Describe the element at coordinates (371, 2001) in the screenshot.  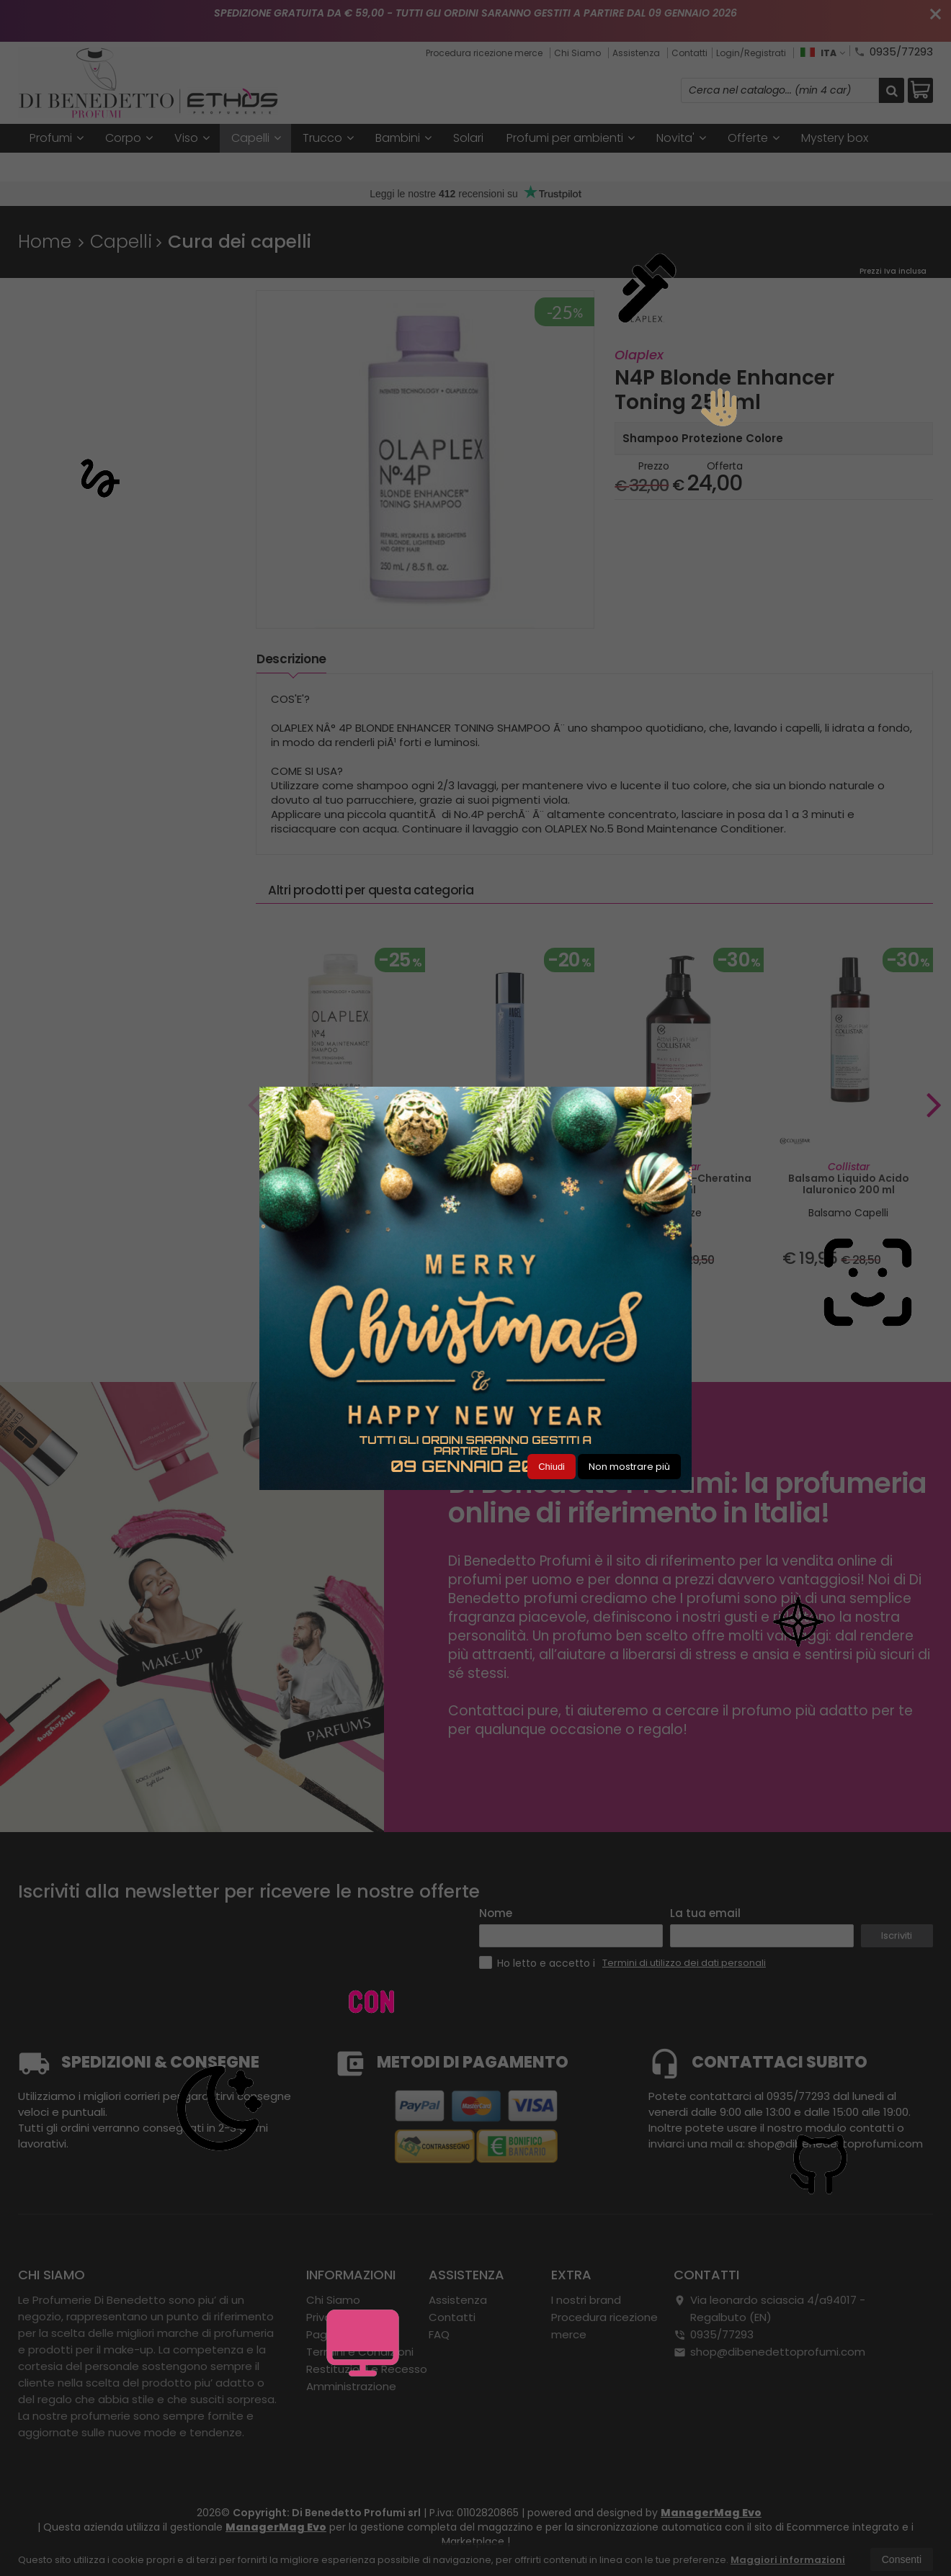
I see `initiate an HTTP connection request` at that location.